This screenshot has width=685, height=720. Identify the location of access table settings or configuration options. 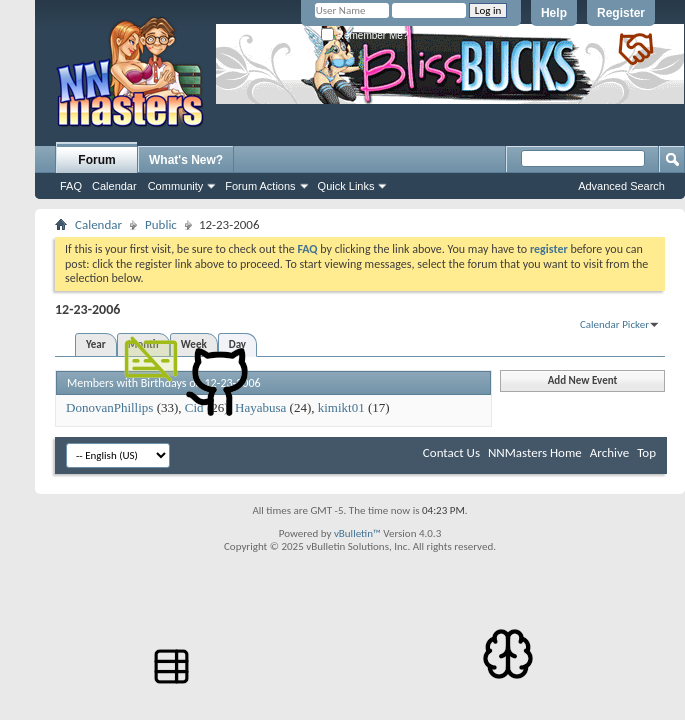
(171, 666).